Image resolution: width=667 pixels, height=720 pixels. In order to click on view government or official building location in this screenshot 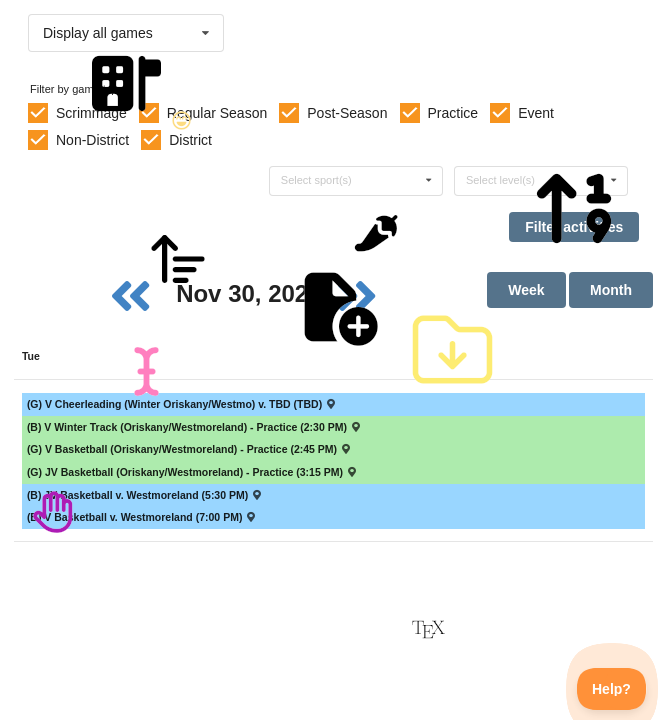, I will do `click(126, 83)`.